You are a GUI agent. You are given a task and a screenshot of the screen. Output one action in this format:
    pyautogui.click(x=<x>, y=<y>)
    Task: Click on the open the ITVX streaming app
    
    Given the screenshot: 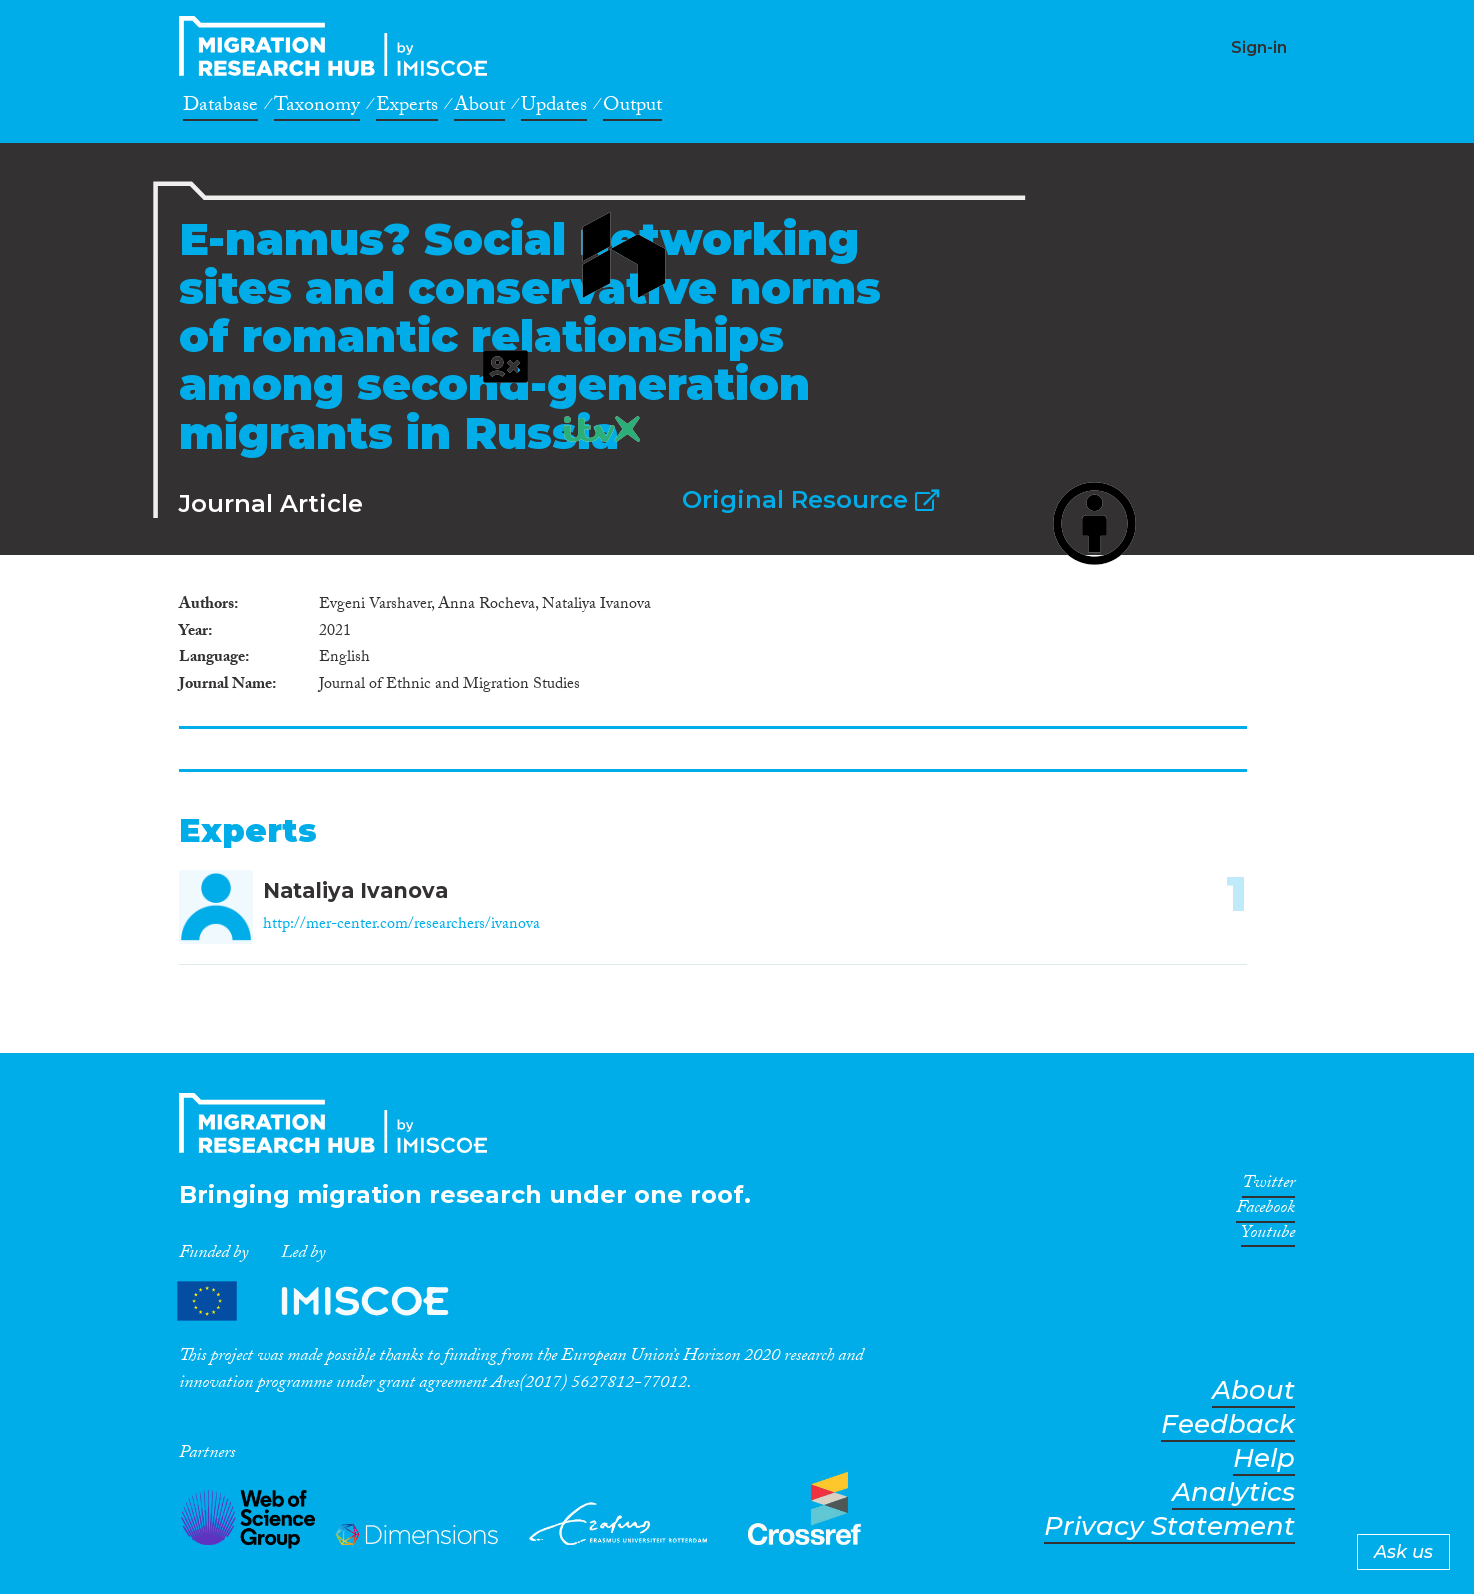 What is the action you would take?
    pyautogui.click(x=602, y=429)
    